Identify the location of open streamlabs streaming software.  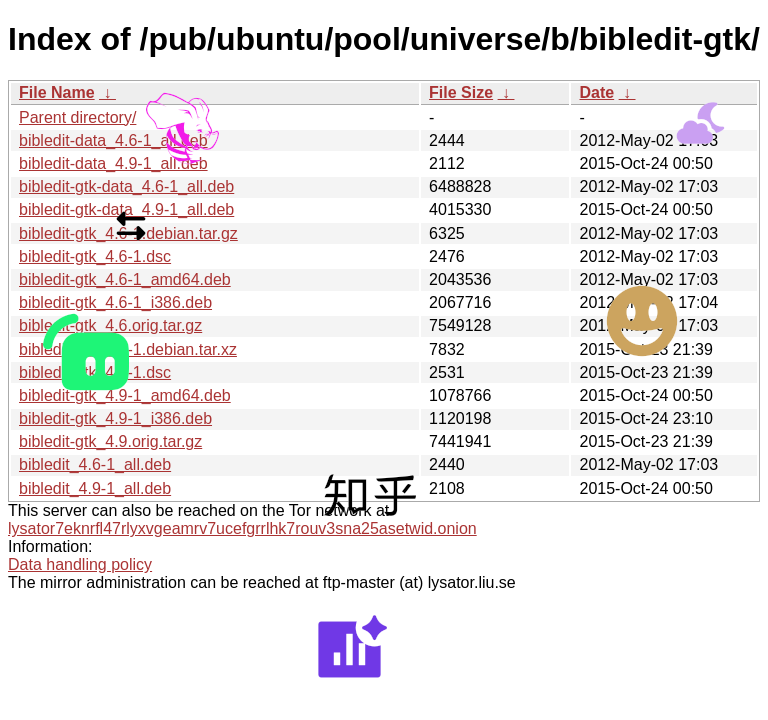
(86, 352).